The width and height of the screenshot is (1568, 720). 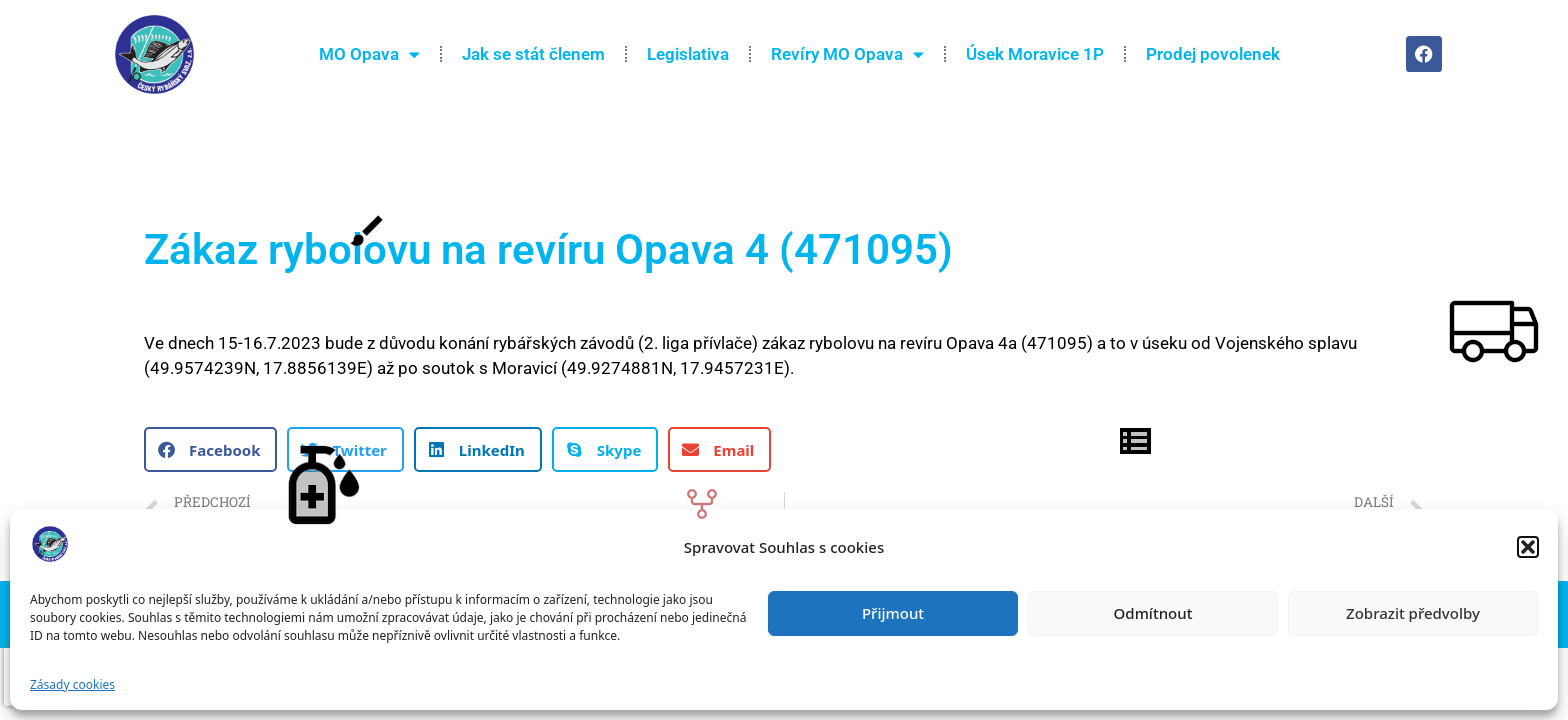 I want to click on access hand sanitizer station information, so click(x=320, y=485).